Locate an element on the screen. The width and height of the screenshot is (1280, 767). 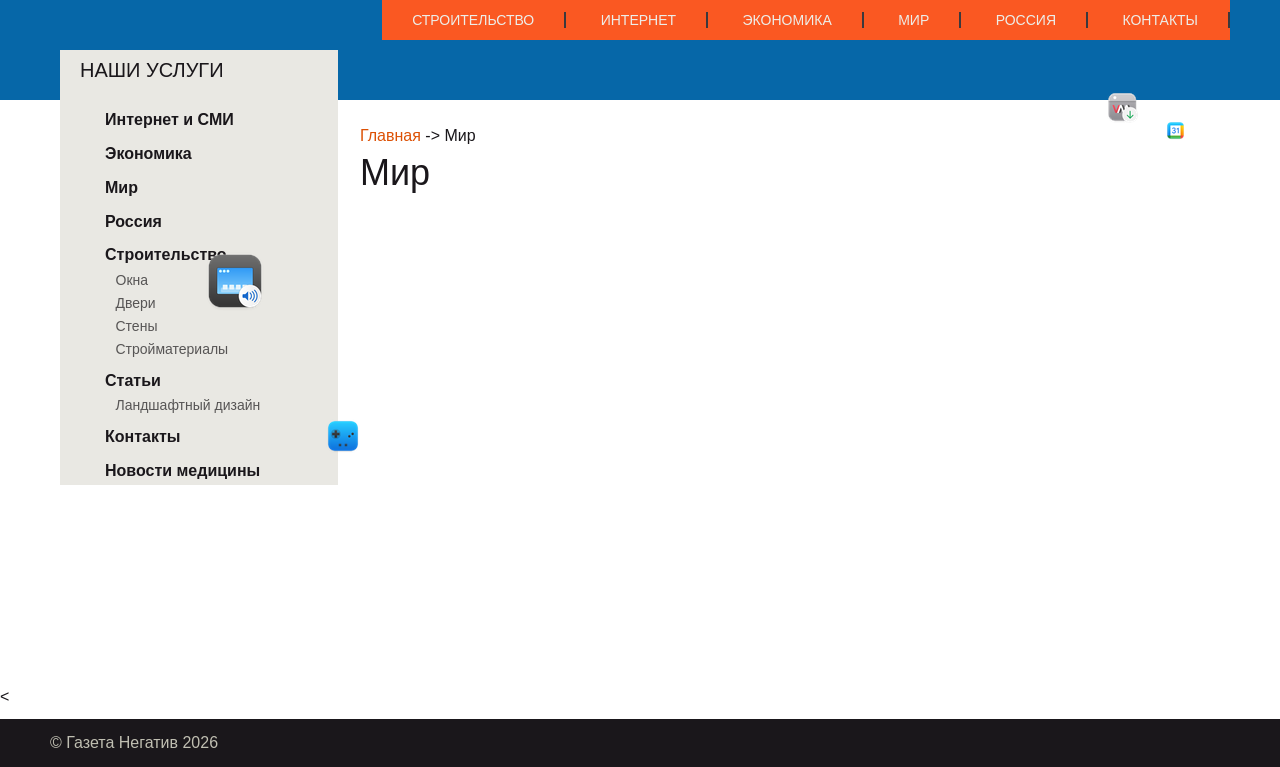
launch mgba game boy advance emulator is located at coordinates (343, 436).